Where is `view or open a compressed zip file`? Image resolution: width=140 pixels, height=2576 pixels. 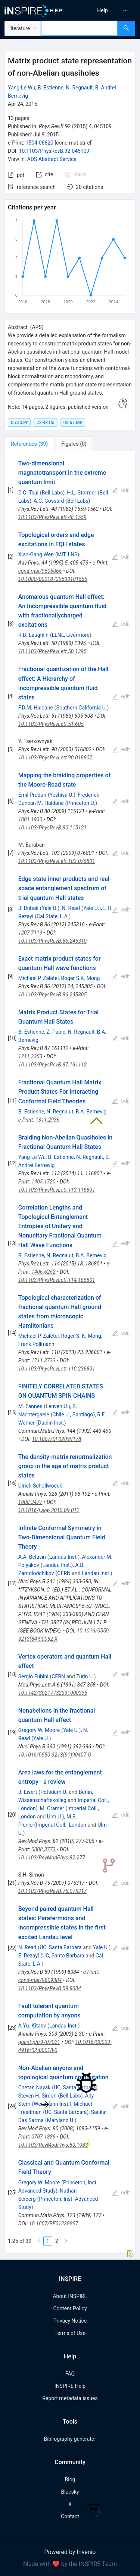
view or open a compressed zip file is located at coordinates (130, 2254).